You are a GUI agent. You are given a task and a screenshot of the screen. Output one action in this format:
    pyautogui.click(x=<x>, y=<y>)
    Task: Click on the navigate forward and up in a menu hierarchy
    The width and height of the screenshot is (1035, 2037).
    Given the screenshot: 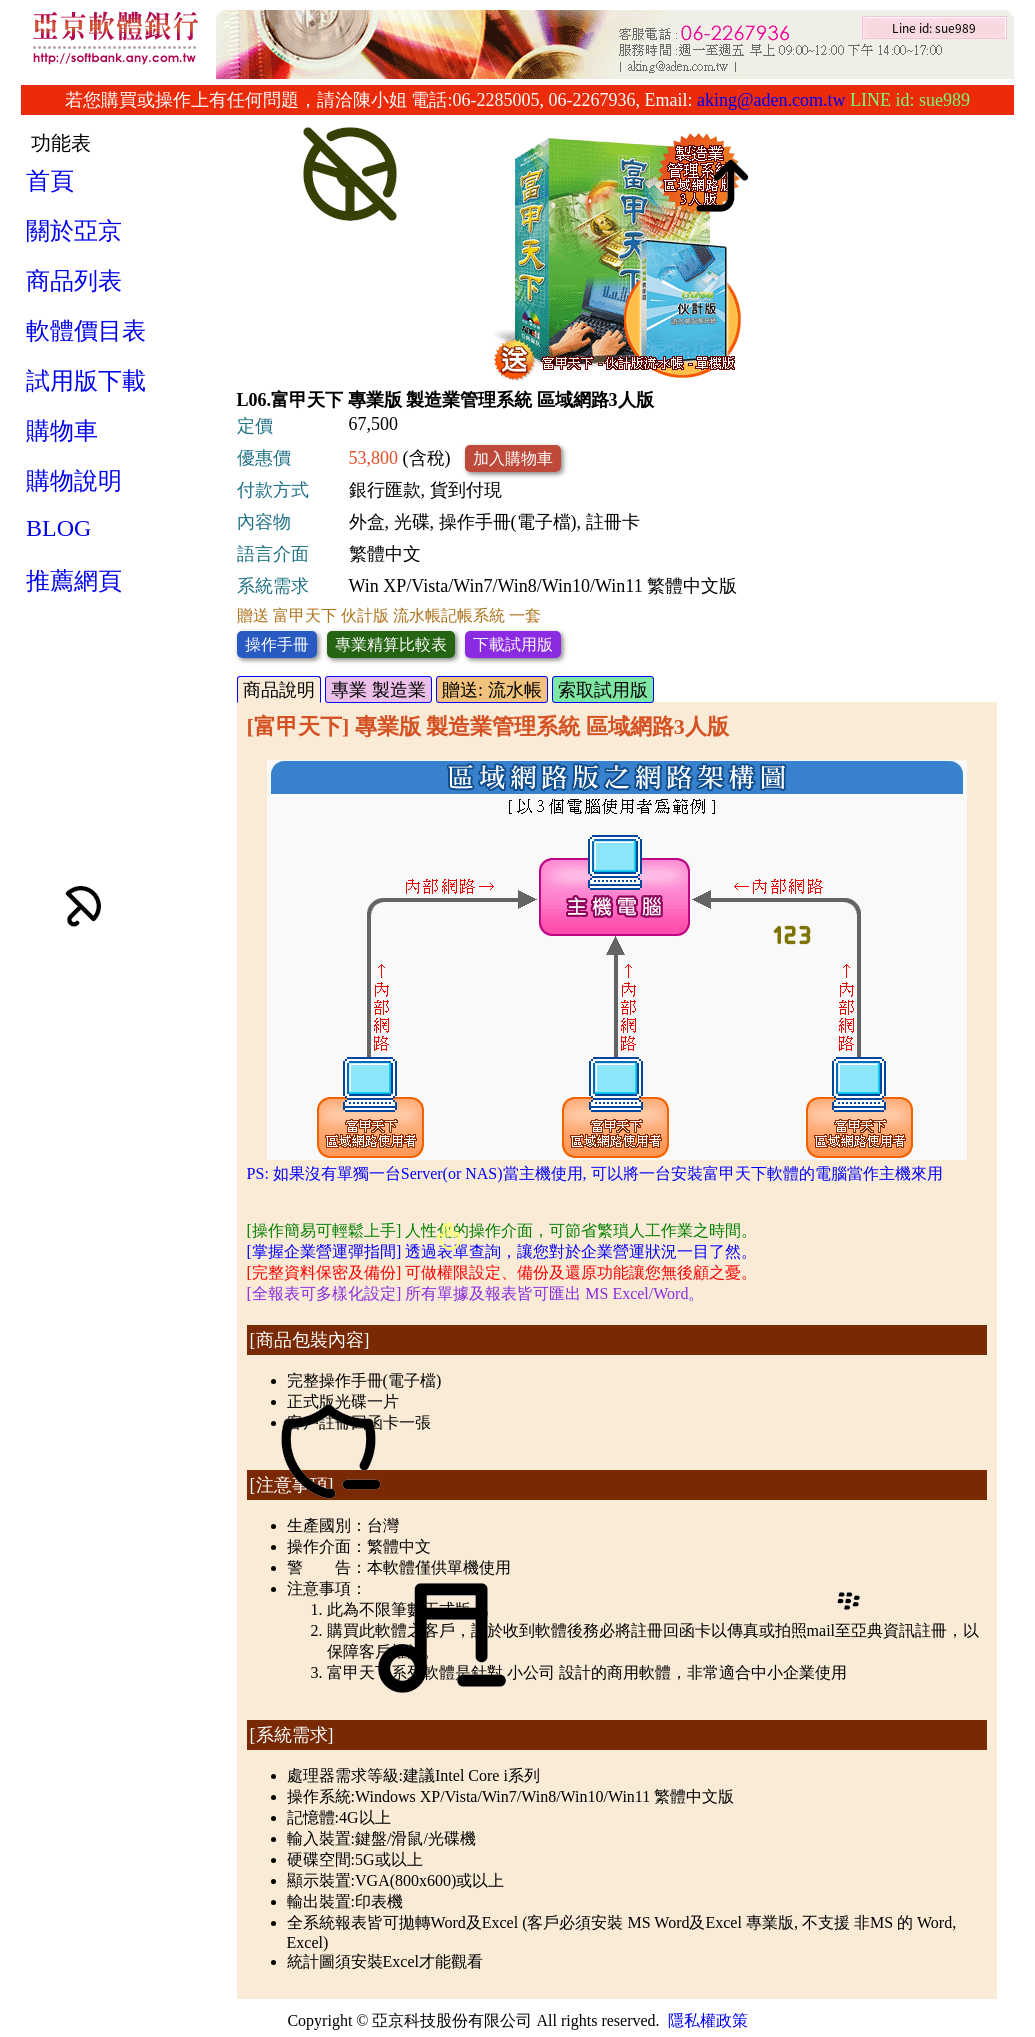 What is the action you would take?
    pyautogui.click(x=720, y=187)
    